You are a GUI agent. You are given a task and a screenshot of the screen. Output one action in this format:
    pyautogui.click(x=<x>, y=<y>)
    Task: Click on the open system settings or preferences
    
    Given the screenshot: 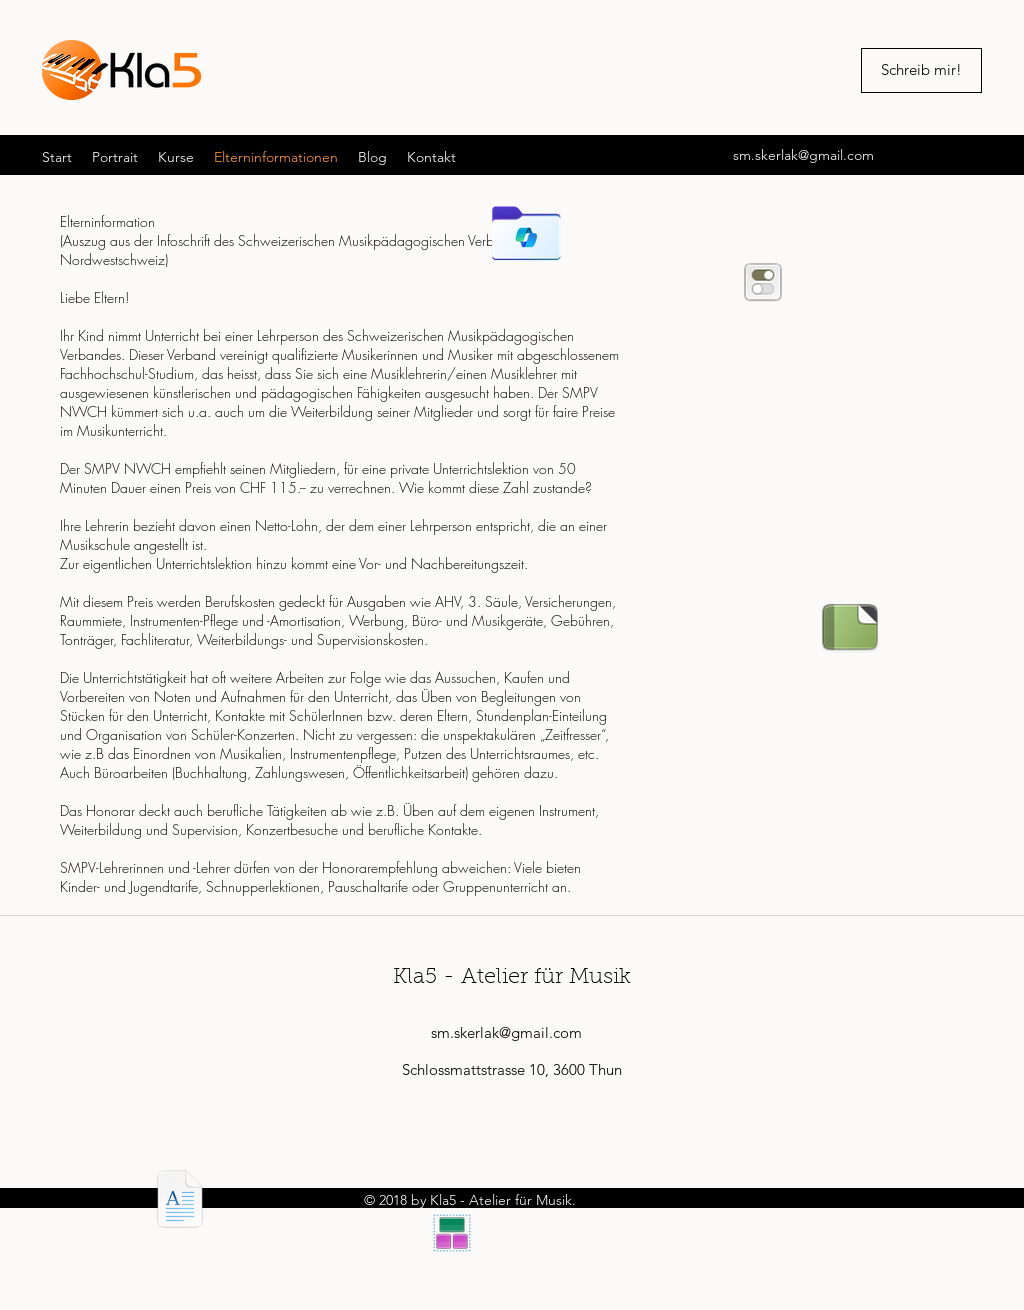 What is the action you would take?
    pyautogui.click(x=763, y=282)
    